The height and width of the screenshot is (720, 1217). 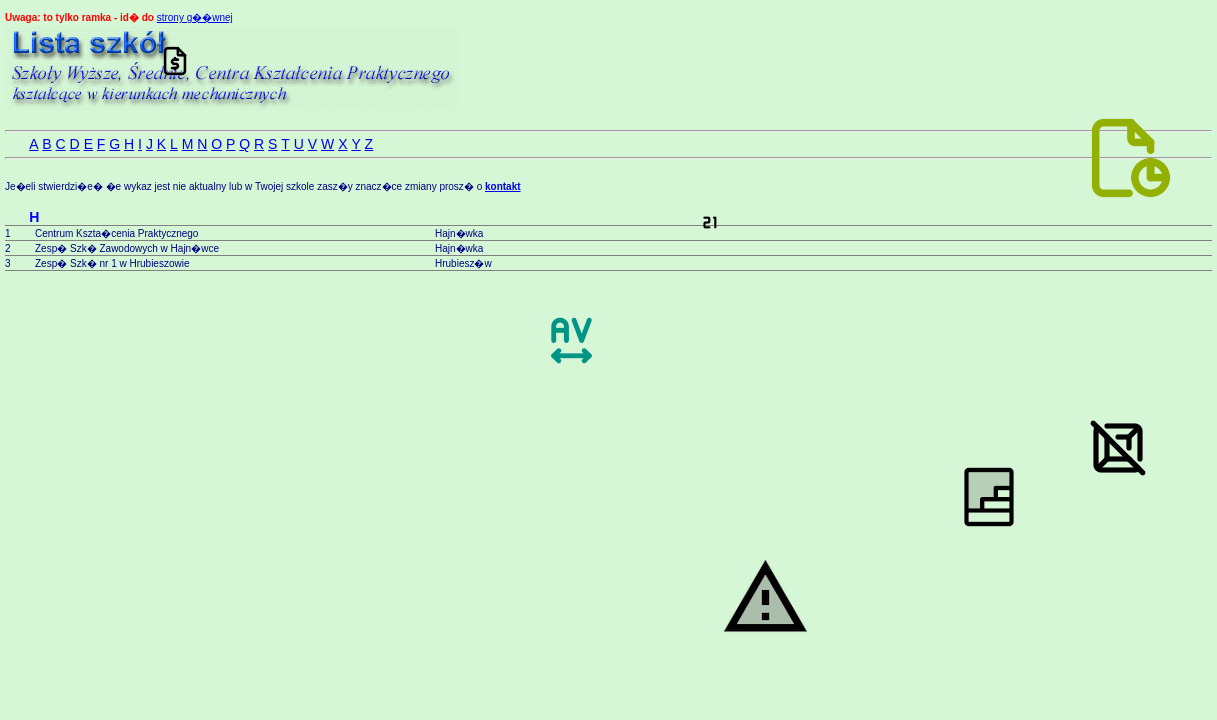 I want to click on indicates stairs or stairway access, so click(x=989, y=497).